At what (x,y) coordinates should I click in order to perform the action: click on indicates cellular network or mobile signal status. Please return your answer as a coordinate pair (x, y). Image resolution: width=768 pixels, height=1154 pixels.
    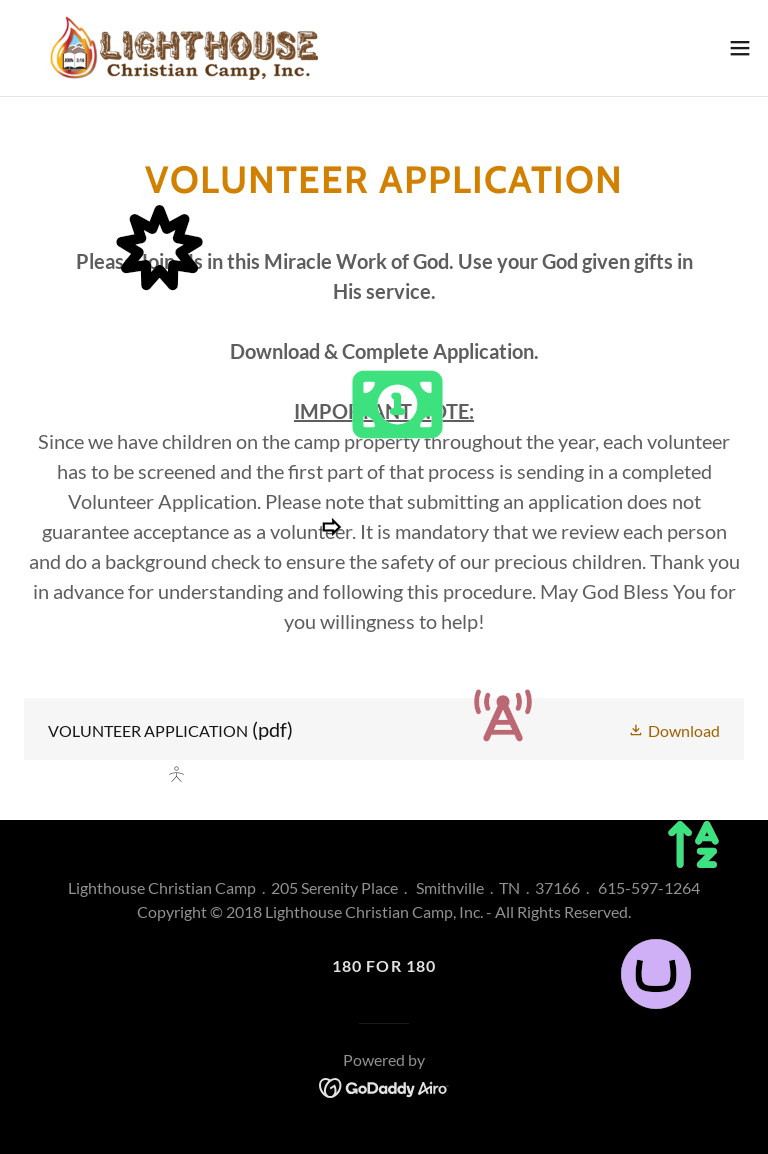
    Looking at the image, I should click on (503, 715).